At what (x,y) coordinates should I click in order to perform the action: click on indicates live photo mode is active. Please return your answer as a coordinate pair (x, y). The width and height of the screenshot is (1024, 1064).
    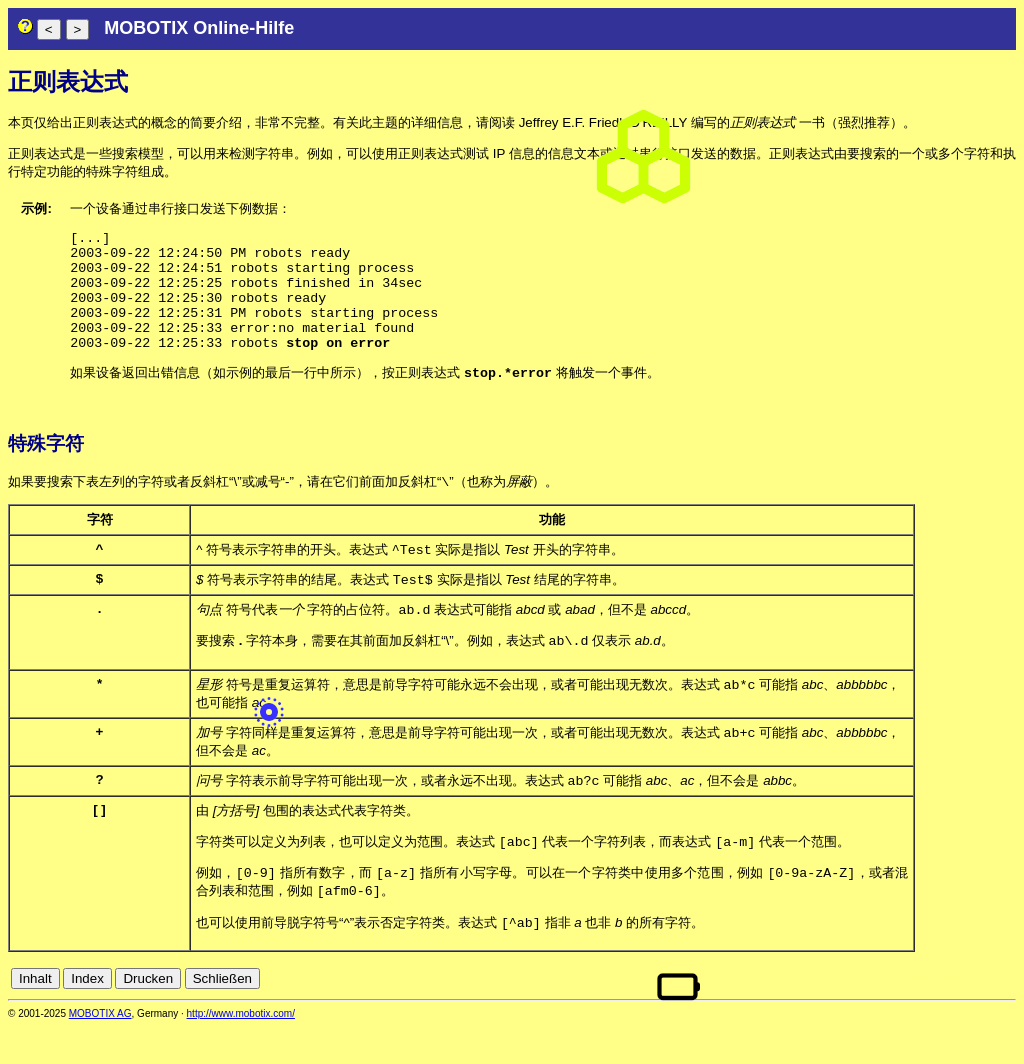
    Looking at the image, I should click on (269, 712).